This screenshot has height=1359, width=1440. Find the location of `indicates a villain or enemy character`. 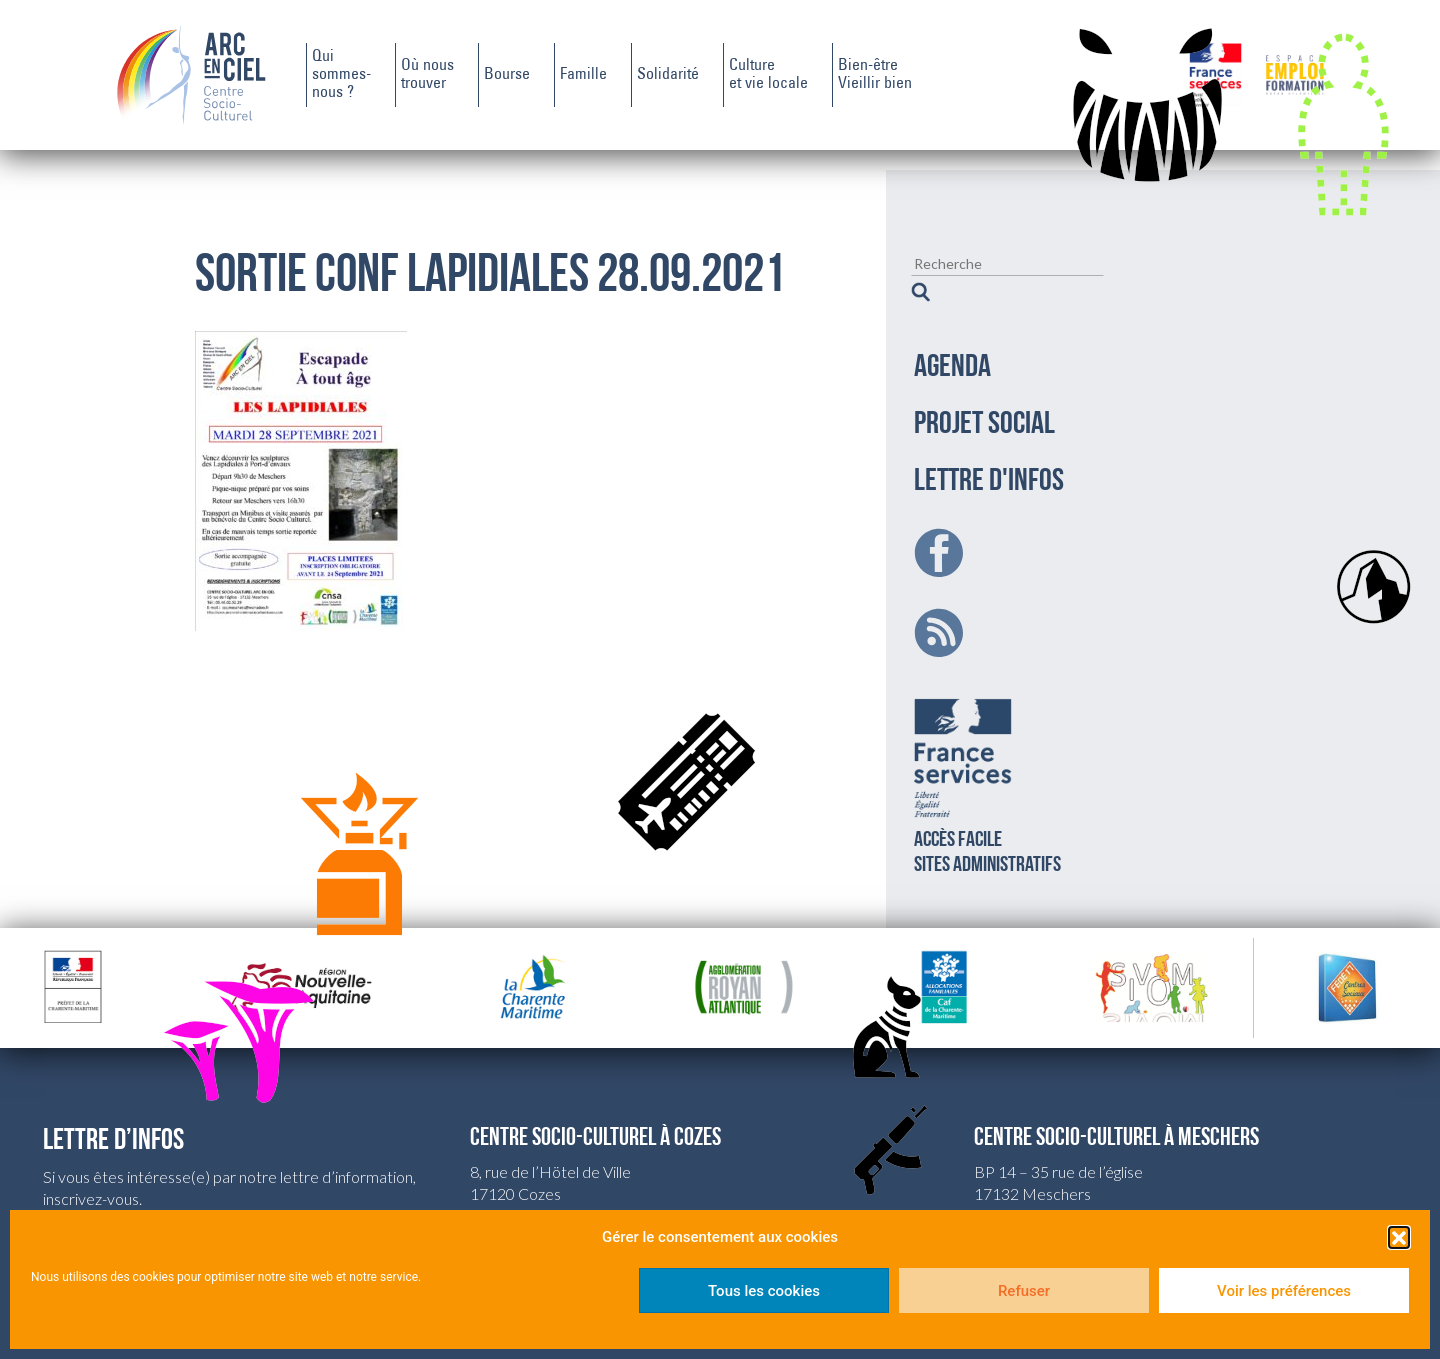

indicates a villain or enemy character is located at coordinates (1145, 105).